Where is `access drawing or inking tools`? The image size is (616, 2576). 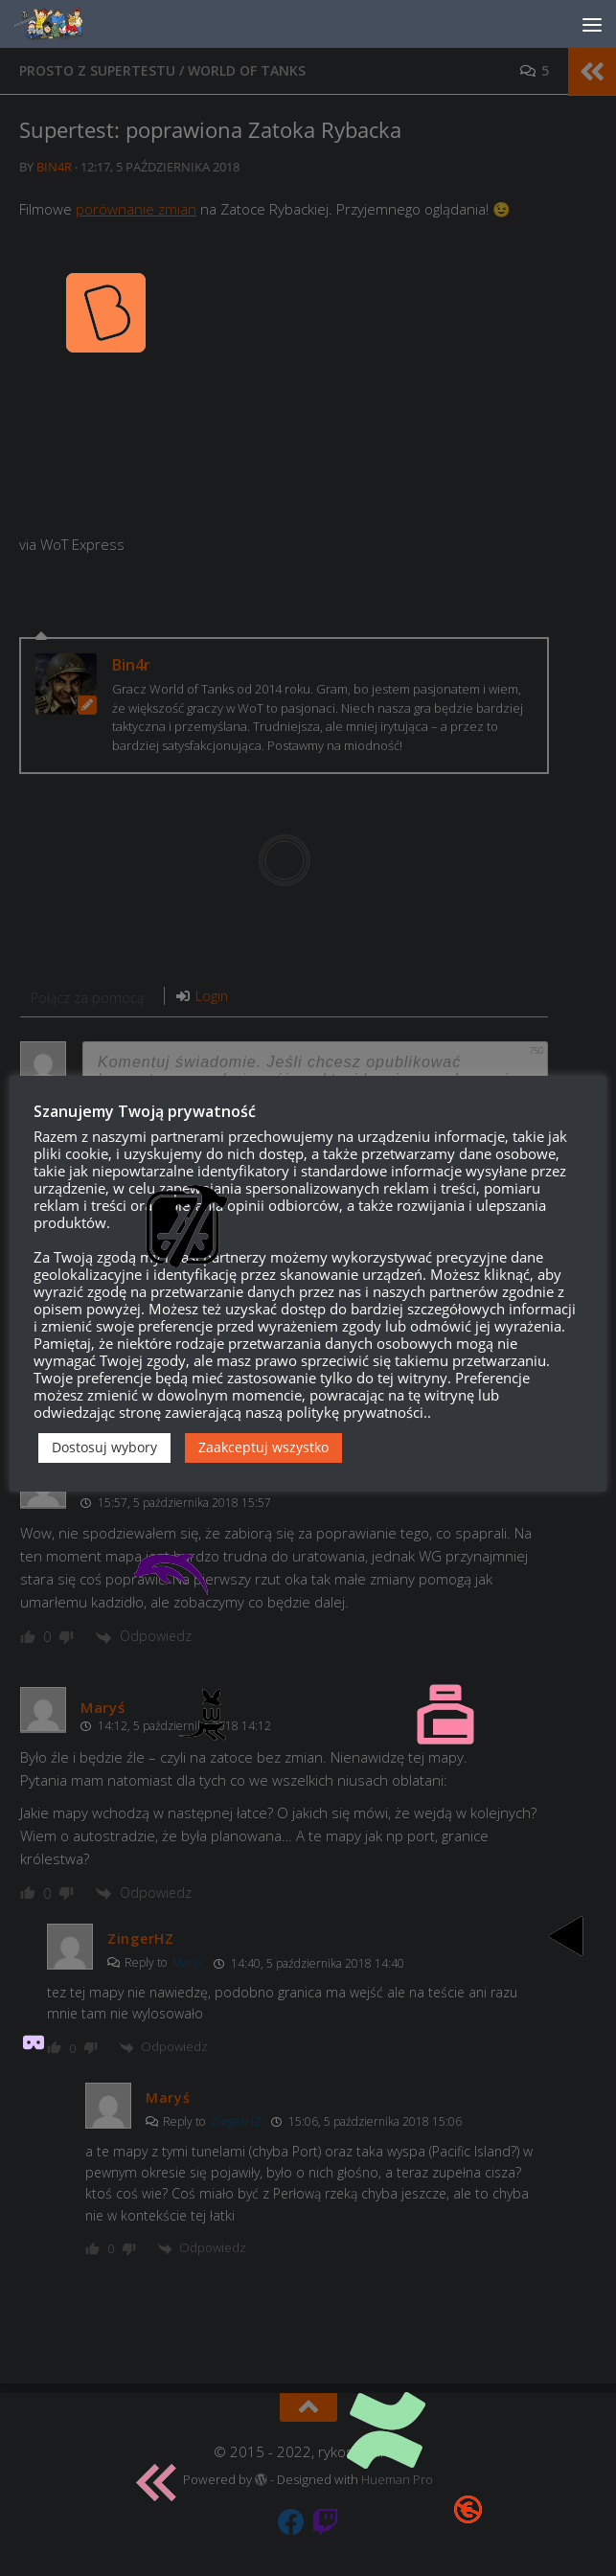 access drawing or inking tools is located at coordinates (445, 1713).